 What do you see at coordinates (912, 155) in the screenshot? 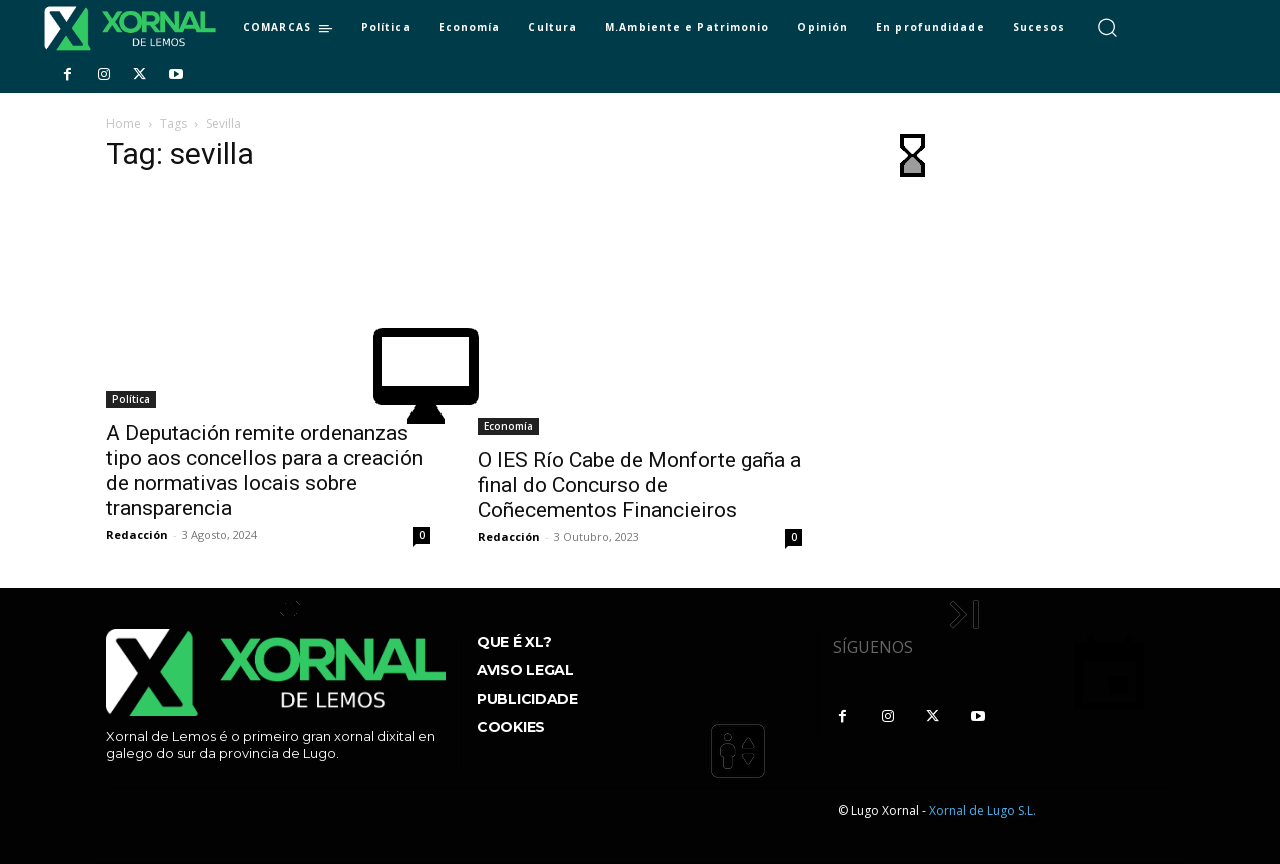
I see `indicates time is running out or nearing completion` at bounding box center [912, 155].